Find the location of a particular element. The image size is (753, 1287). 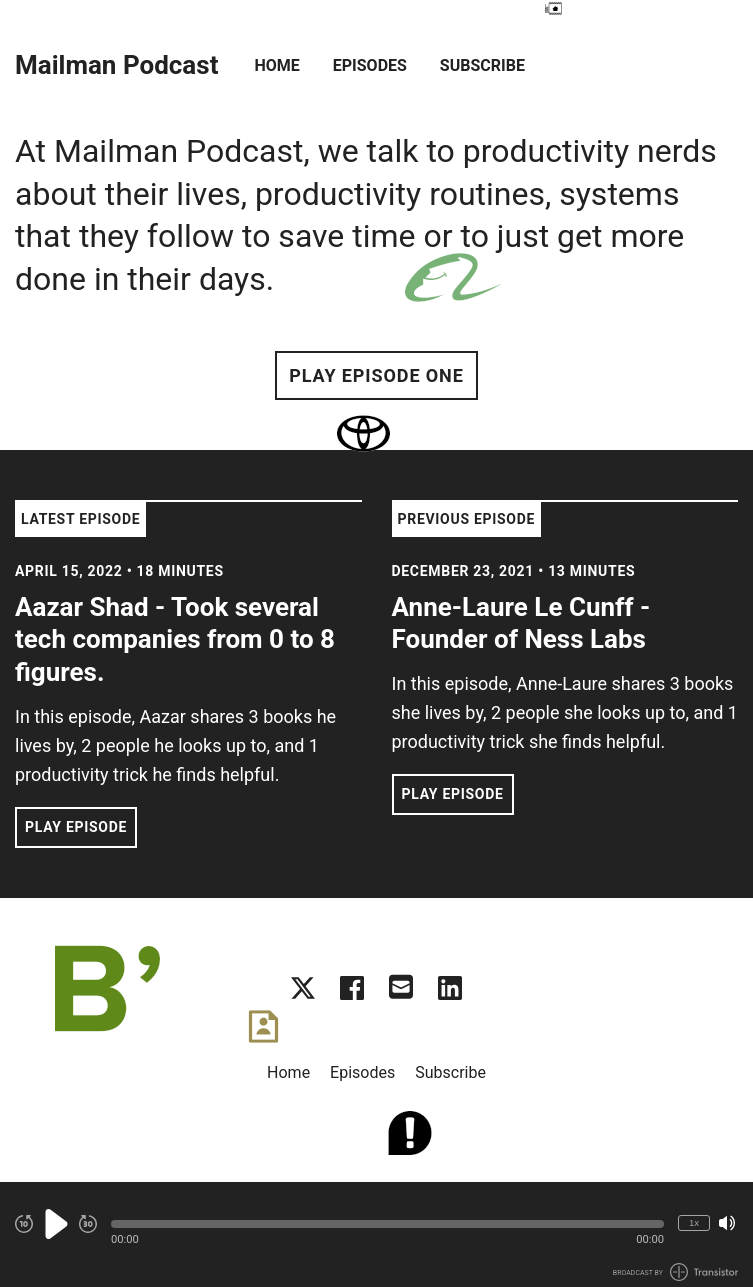

Toyota brand logo is located at coordinates (363, 433).